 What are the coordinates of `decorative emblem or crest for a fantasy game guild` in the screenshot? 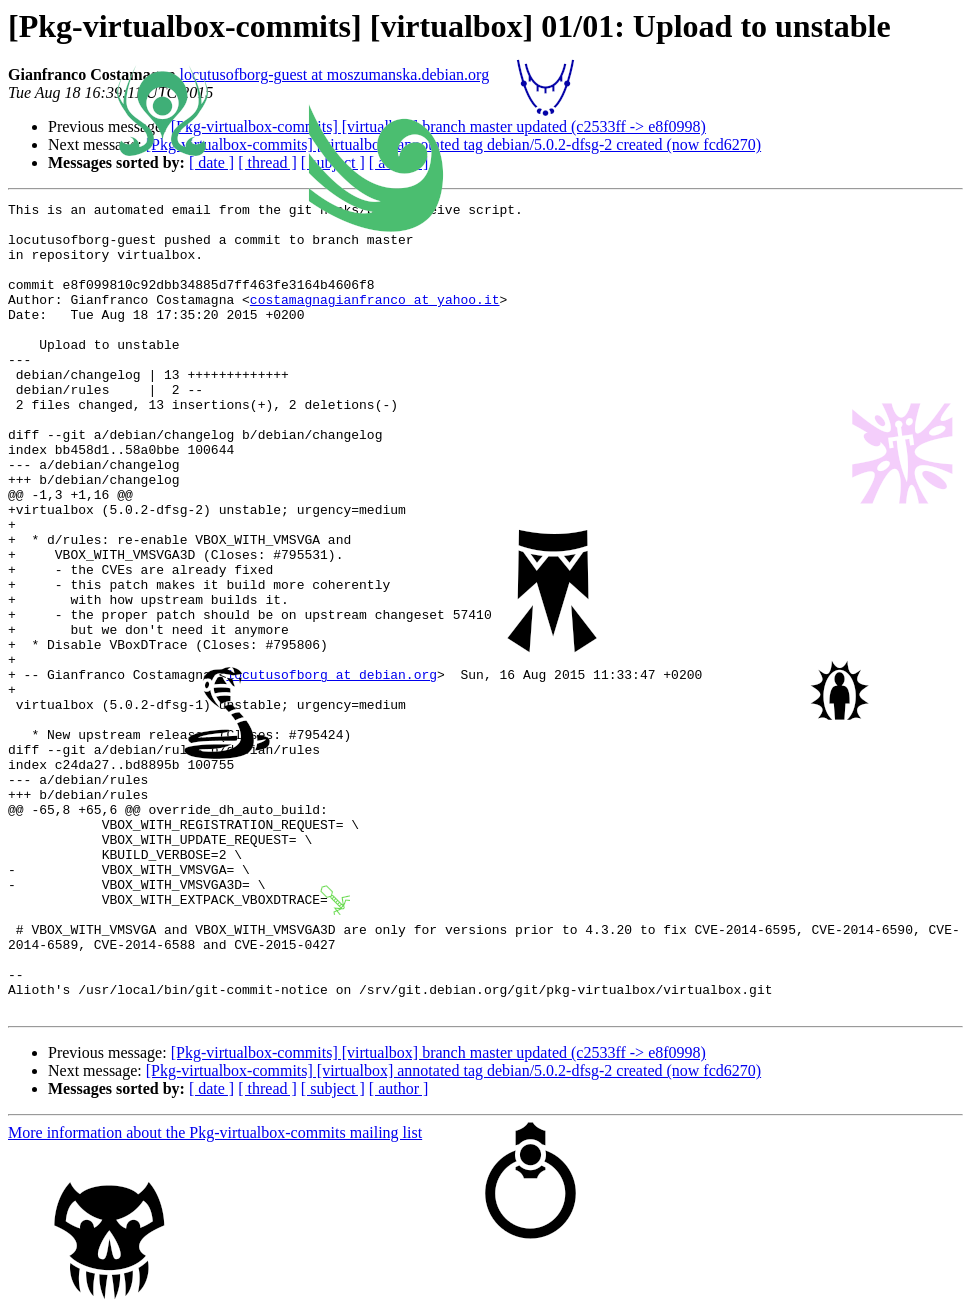 It's located at (162, 110).